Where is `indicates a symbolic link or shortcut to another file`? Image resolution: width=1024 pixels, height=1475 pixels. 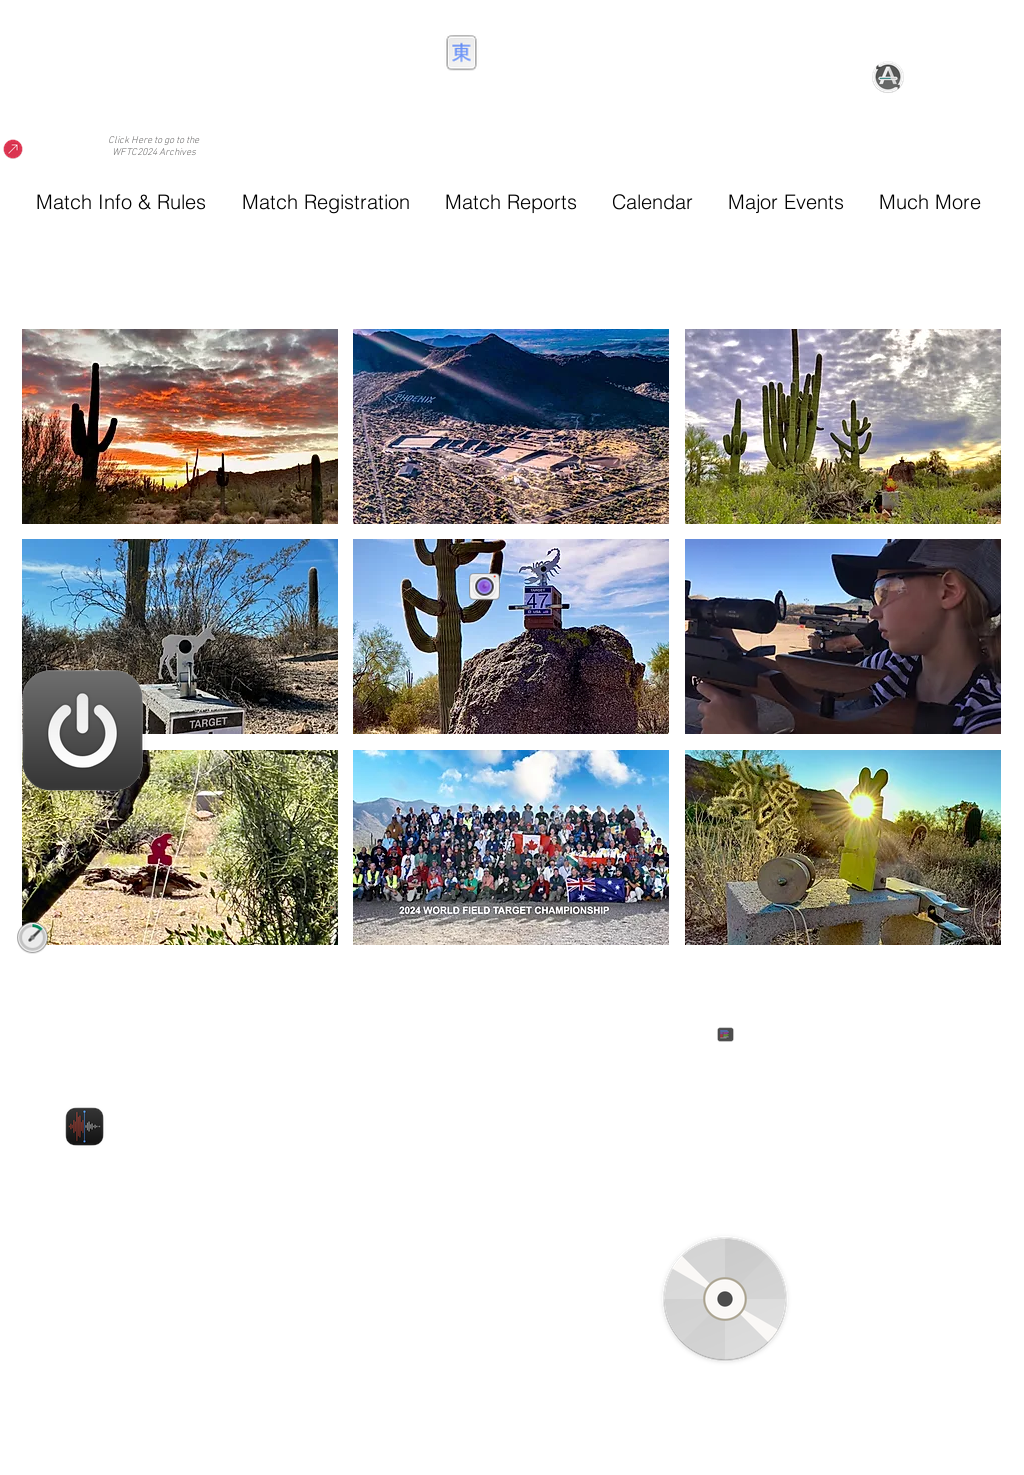 indicates a symbolic link or shortcut to another file is located at coordinates (13, 149).